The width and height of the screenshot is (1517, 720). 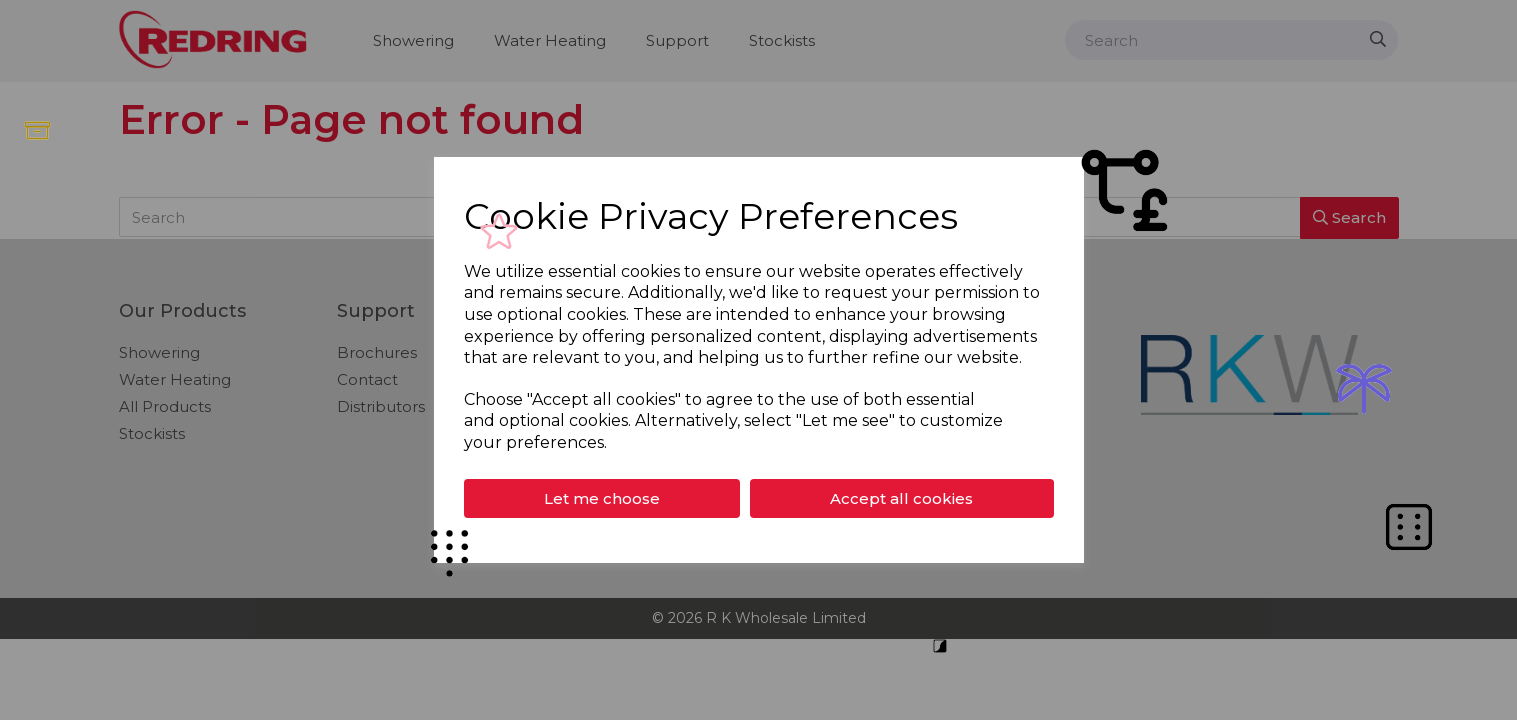 I want to click on indicates tropical or beach-themed content, so click(x=1364, y=388).